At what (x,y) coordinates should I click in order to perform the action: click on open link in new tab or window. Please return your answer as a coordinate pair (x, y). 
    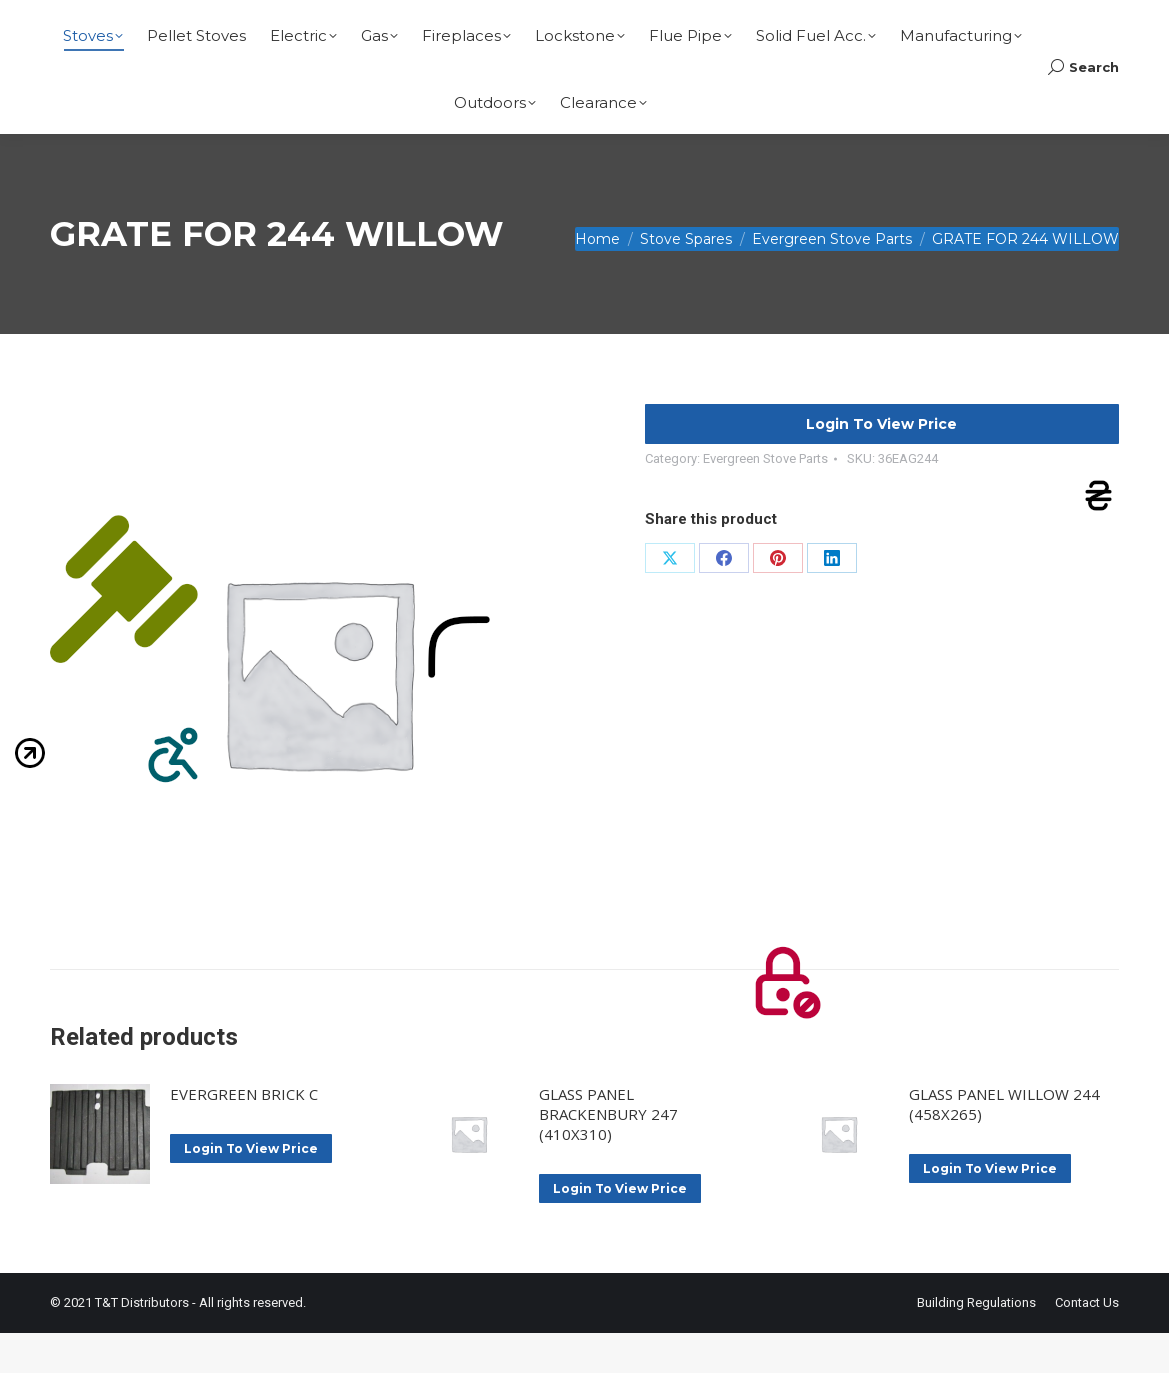
    Looking at the image, I should click on (30, 753).